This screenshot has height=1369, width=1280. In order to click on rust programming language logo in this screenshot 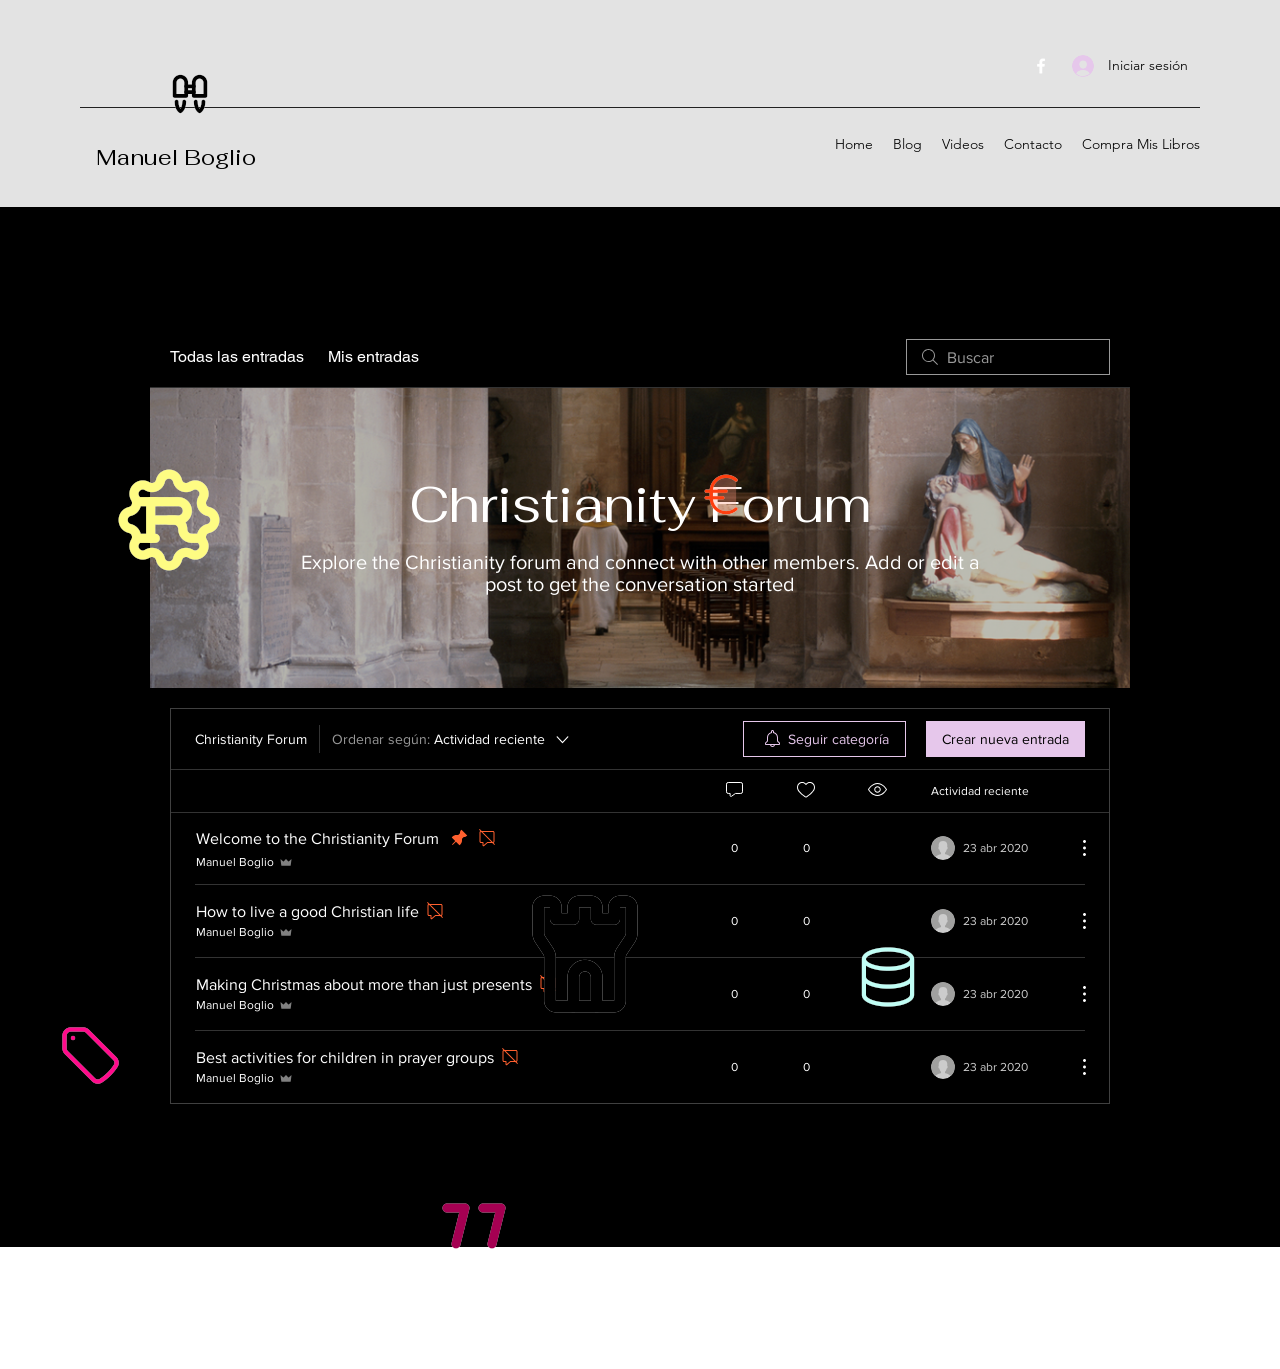, I will do `click(169, 520)`.